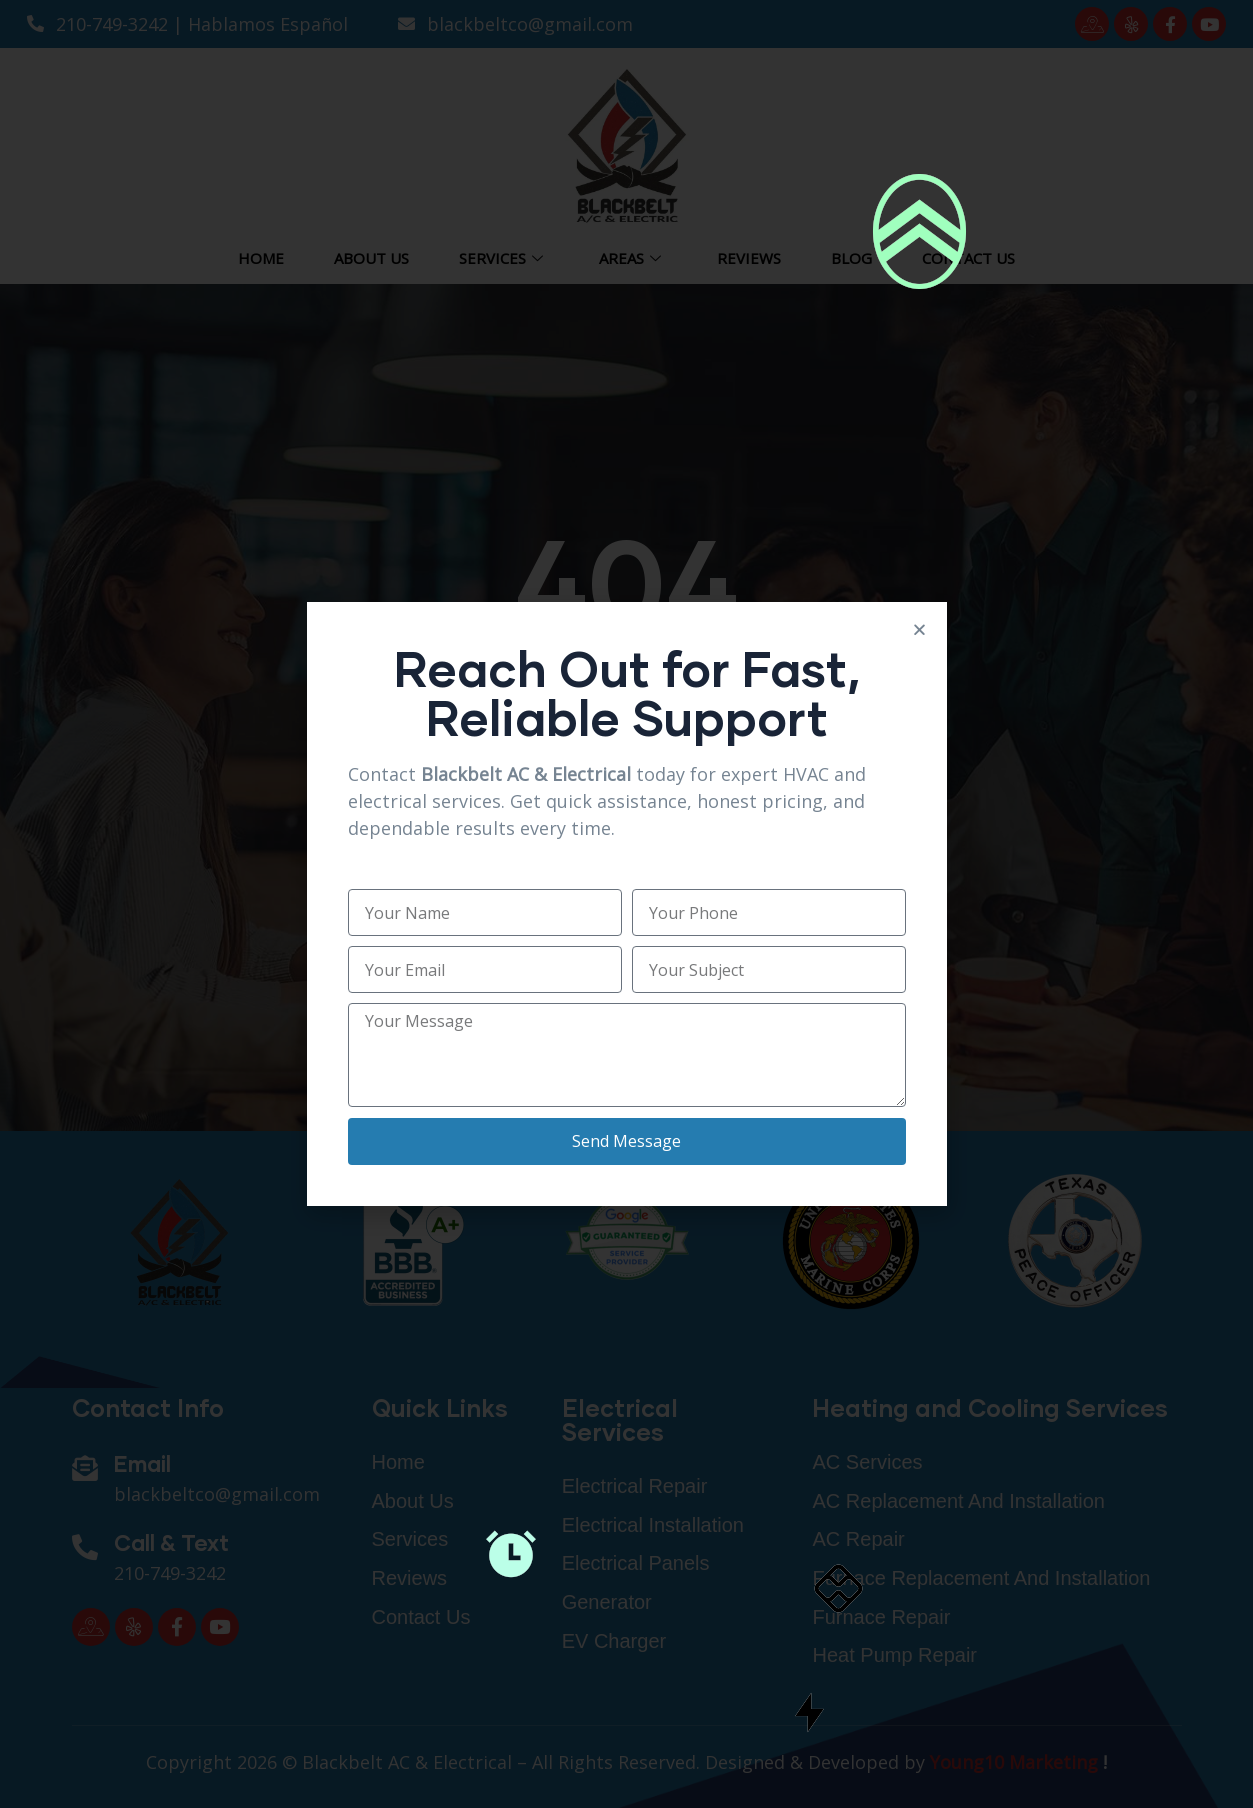  What do you see at coordinates (511, 1553) in the screenshot?
I see `set or manage alarms` at bounding box center [511, 1553].